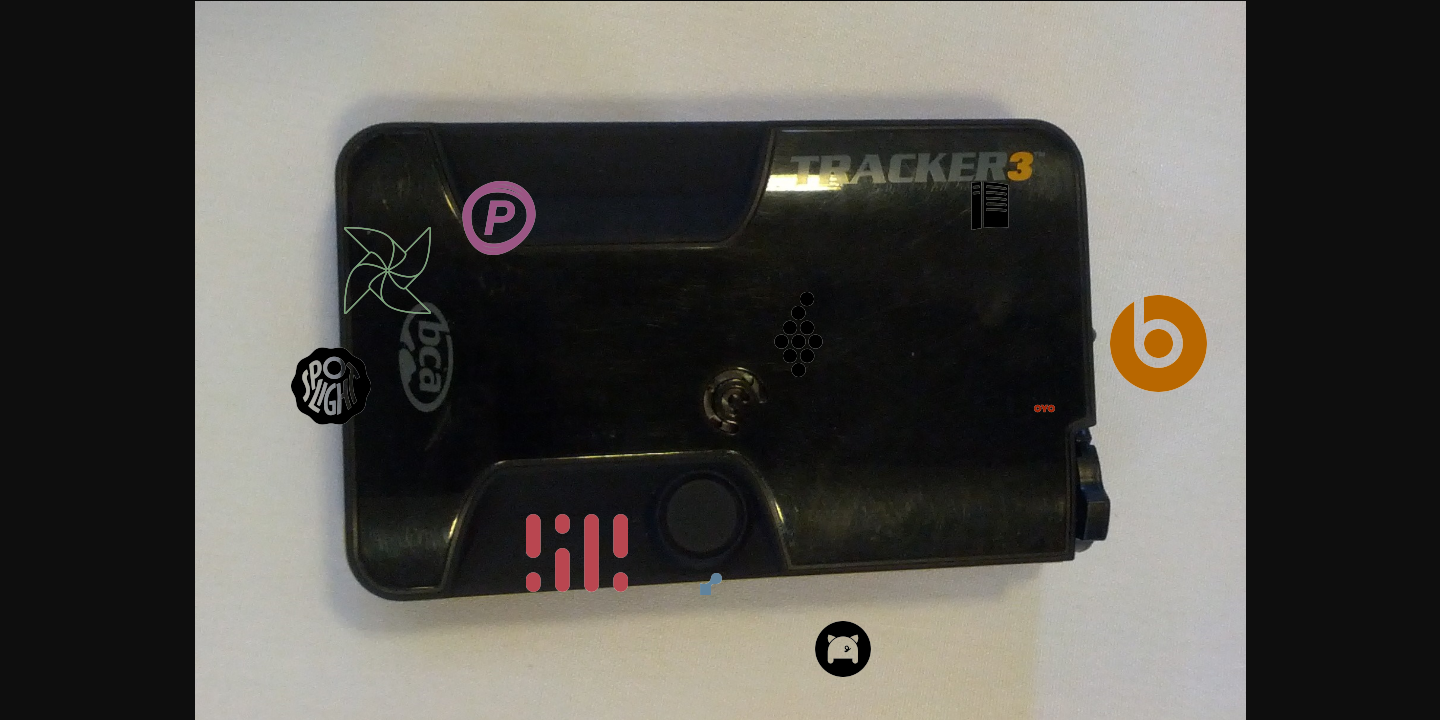  I want to click on apache airflow logo, so click(387, 270).